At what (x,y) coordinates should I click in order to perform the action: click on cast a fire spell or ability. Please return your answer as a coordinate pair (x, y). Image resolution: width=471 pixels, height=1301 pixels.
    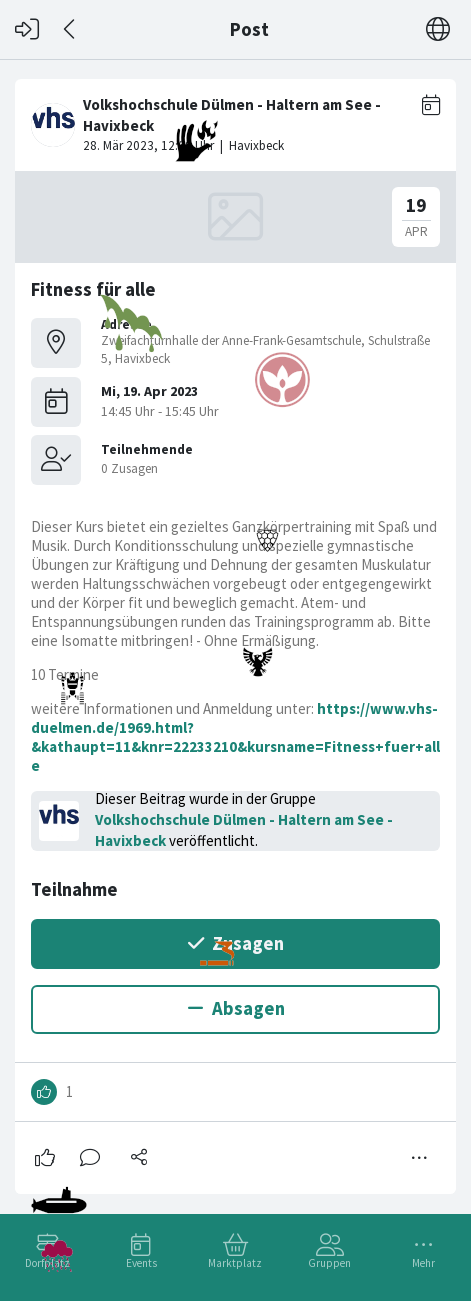
    Looking at the image, I should click on (197, 140).